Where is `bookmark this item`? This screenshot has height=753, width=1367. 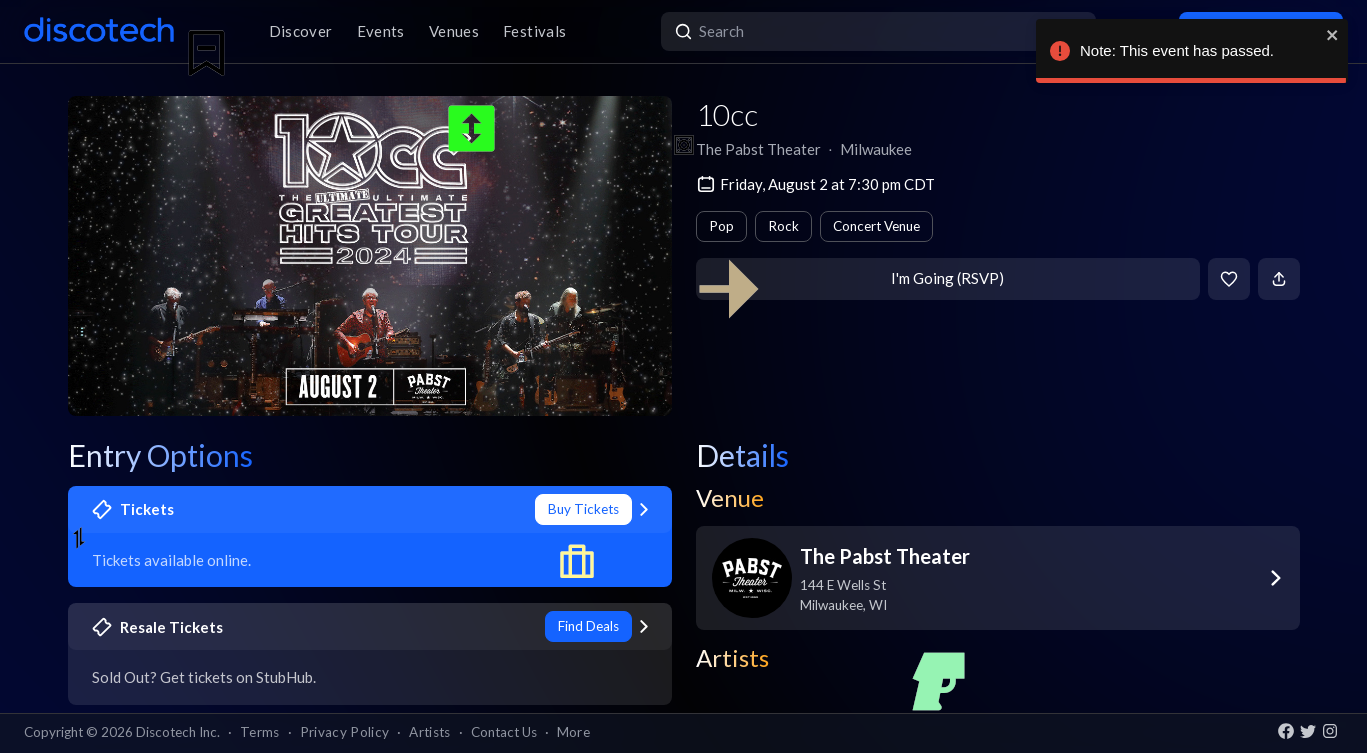 bookmark this item is located at coordinates (206, 52).